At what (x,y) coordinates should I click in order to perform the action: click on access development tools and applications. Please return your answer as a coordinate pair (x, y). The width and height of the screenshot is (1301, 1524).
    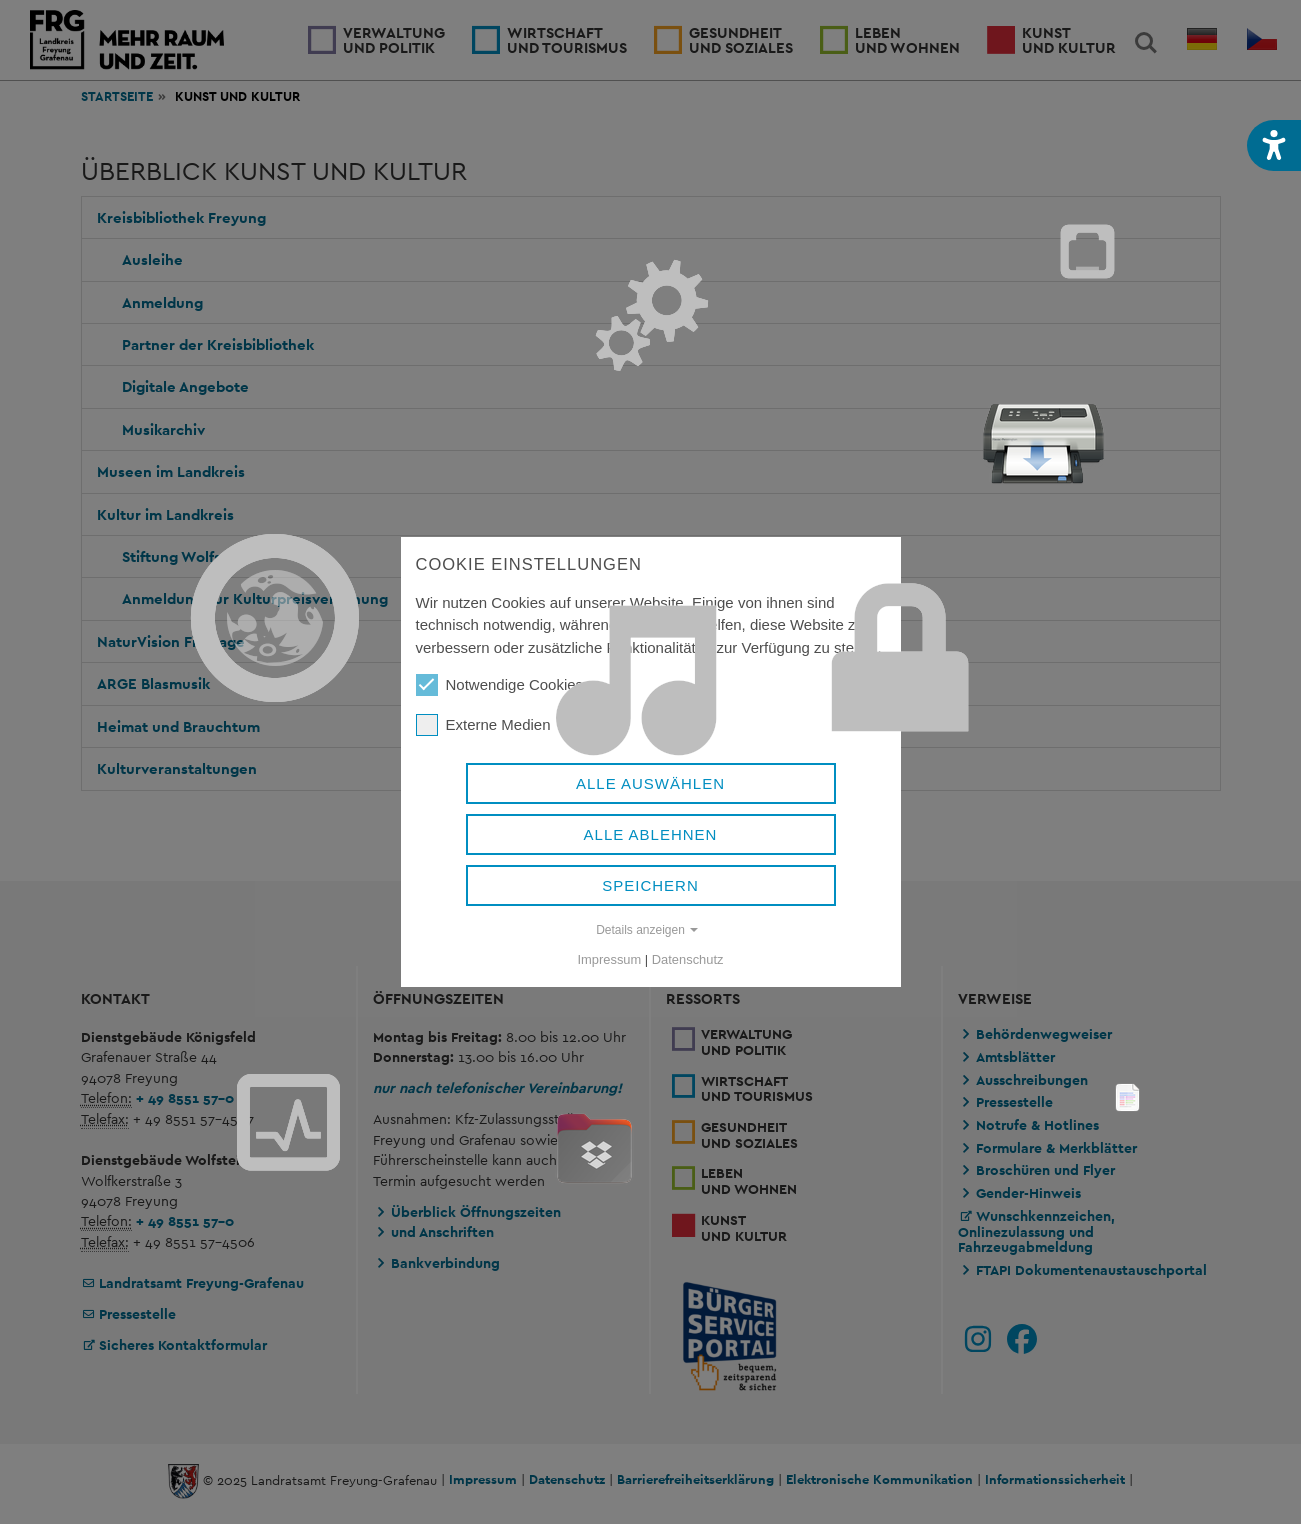
    Looking at the image, I should click on (1127, 1097).